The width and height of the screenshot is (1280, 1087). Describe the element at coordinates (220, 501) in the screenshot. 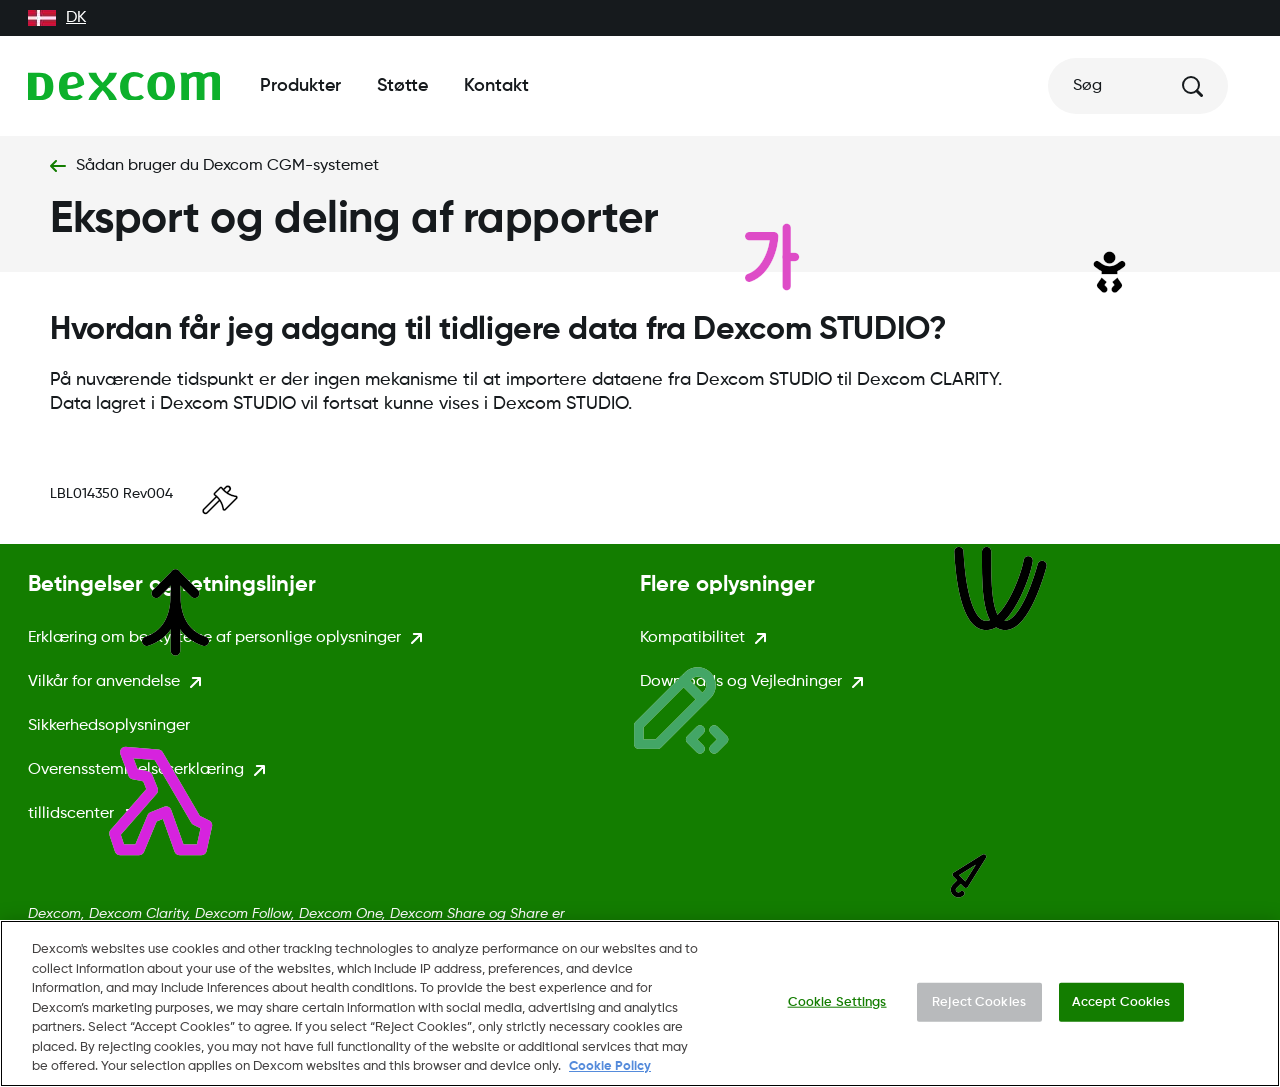

I see `access crafting or woodcutting tools` at that location.